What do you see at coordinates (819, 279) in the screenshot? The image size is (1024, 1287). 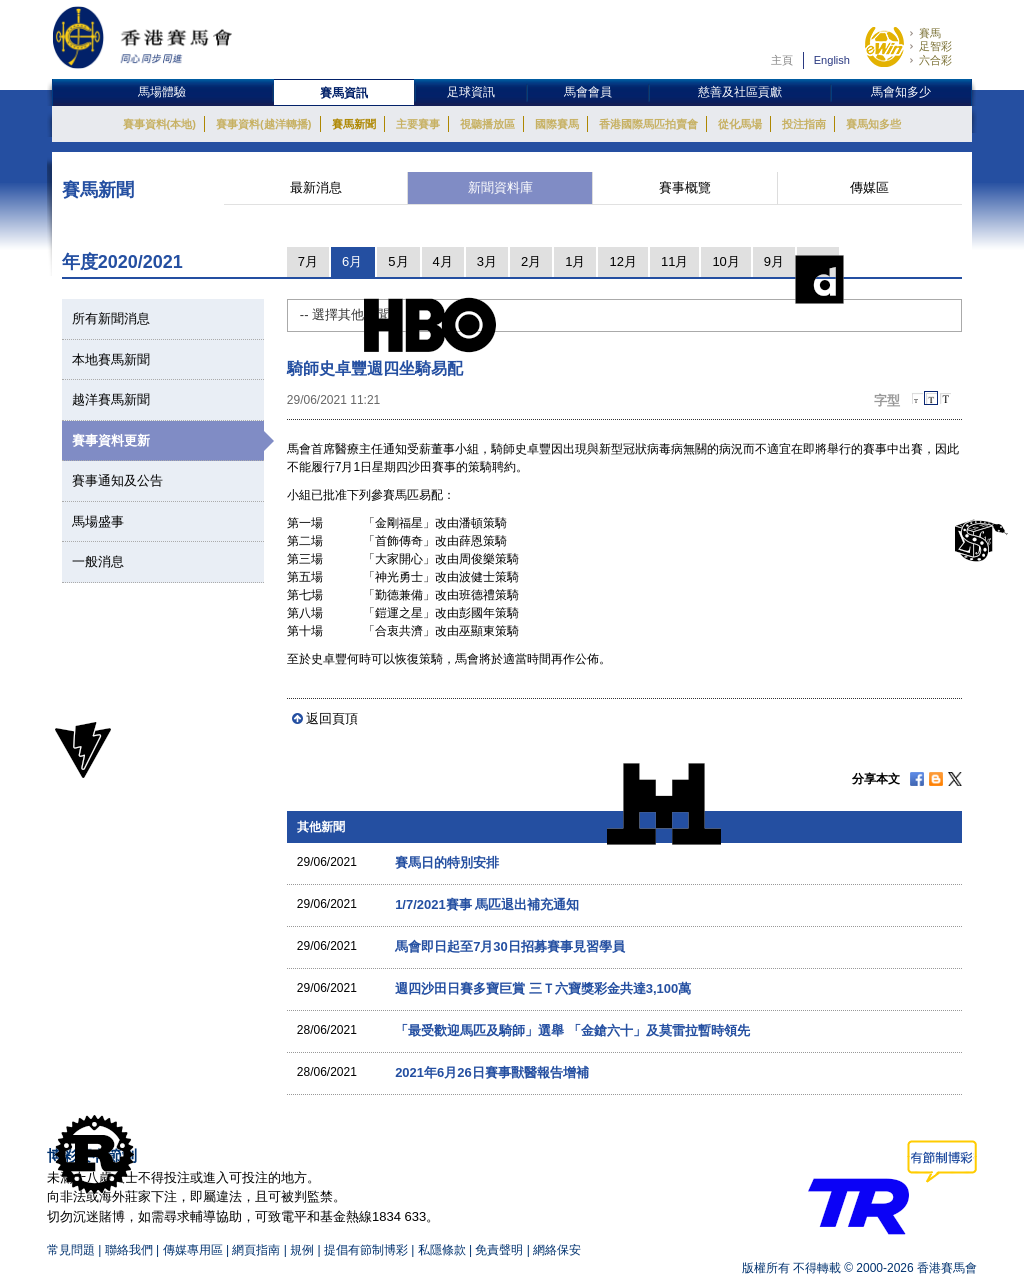 I see `open the dailymotion app` at bounding box center [819, 279].